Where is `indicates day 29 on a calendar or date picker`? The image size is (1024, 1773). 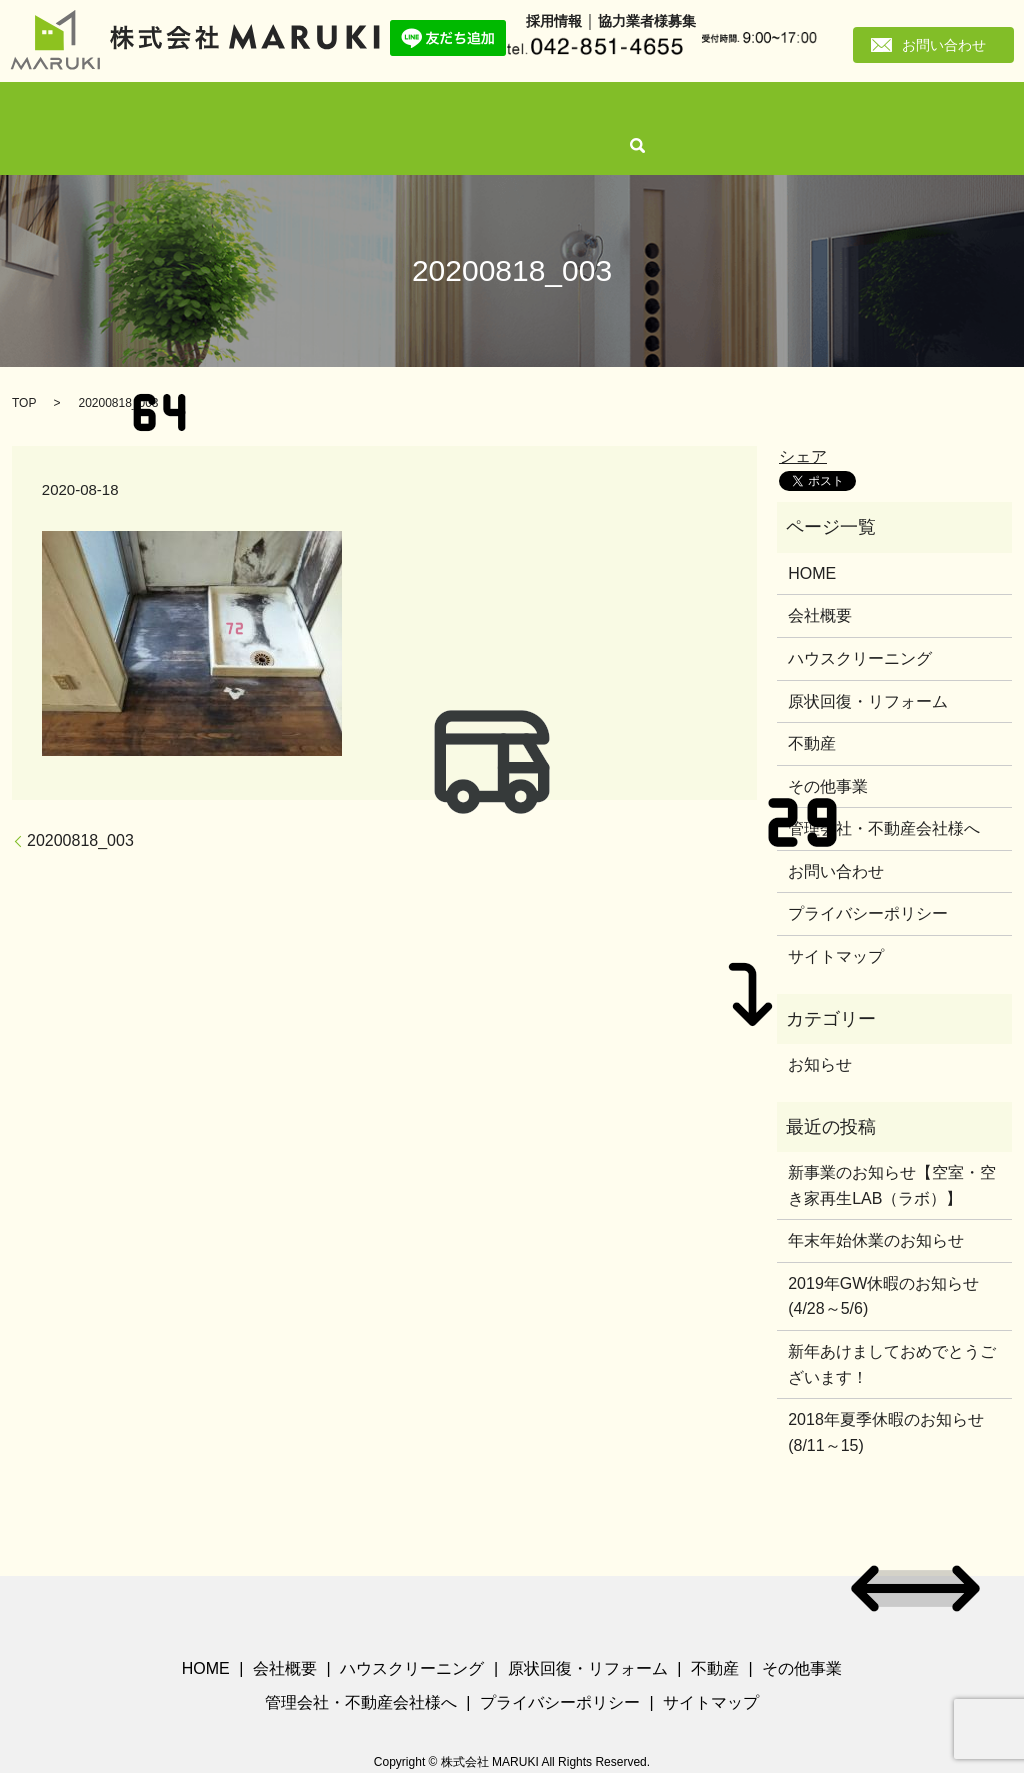
indicates day 29 on a calendar or date picker is located at coordinates (802, 822).